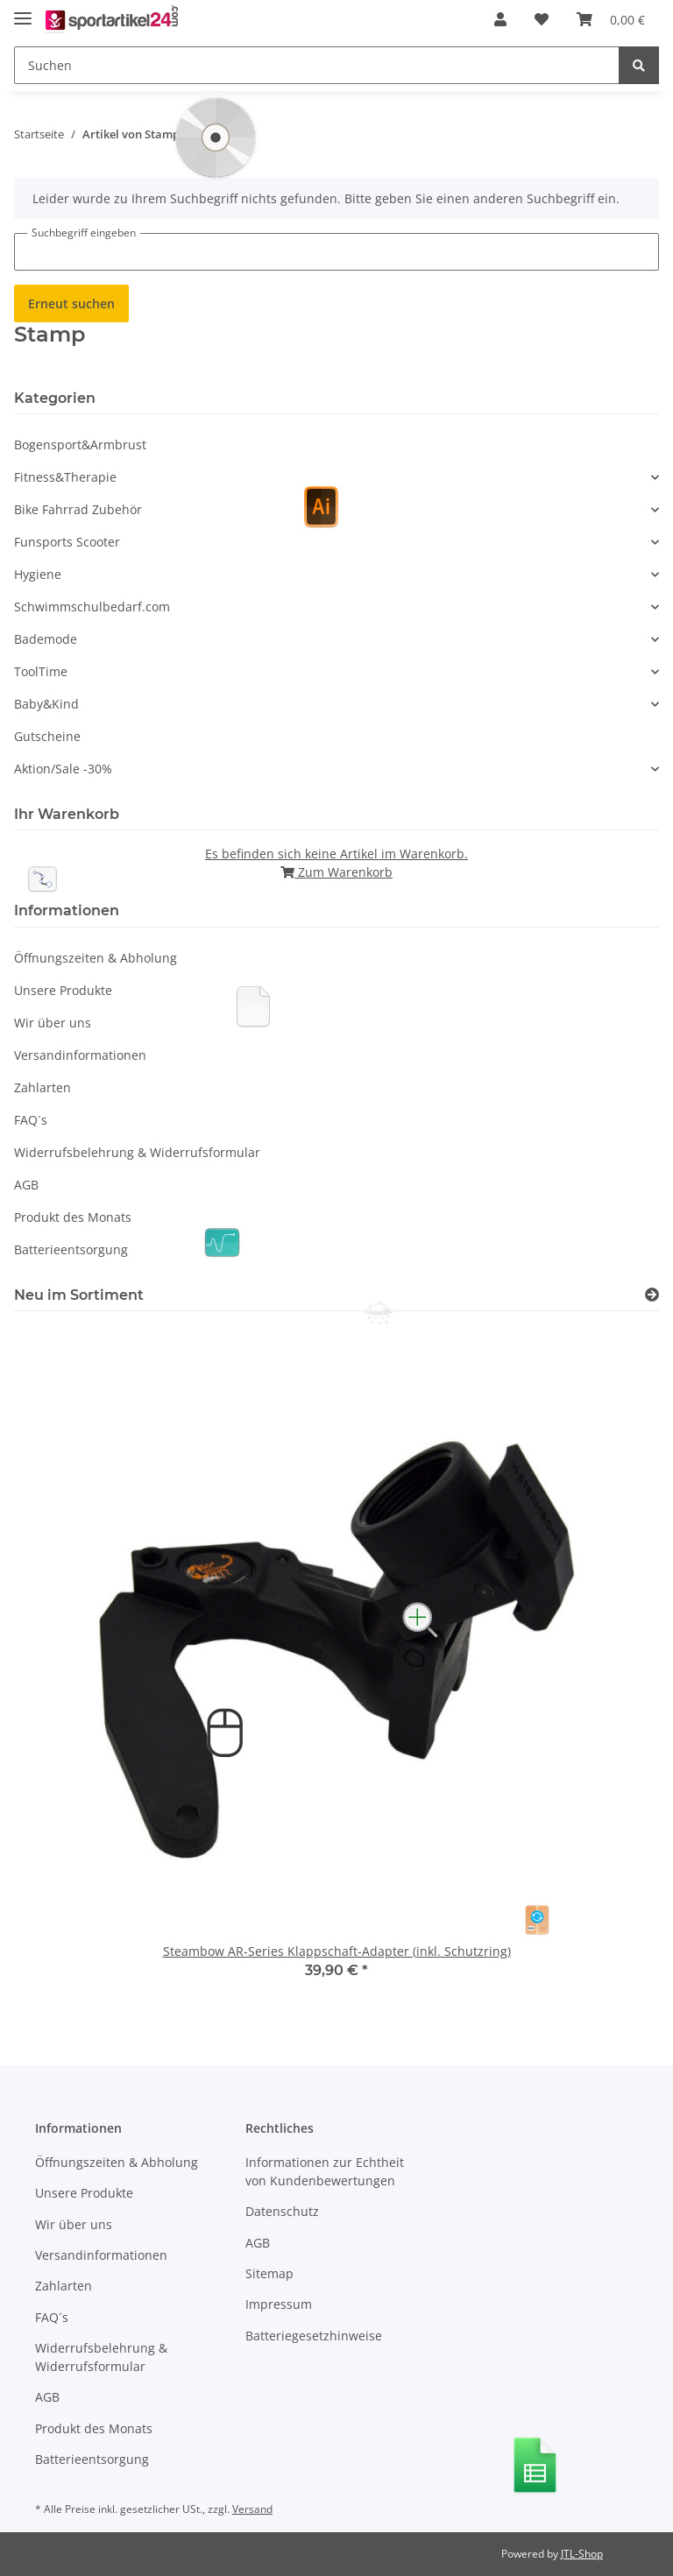 The width and height of the screenshot is (673, 2576). I want to click on mouse input device settings, so click(226, 1731).